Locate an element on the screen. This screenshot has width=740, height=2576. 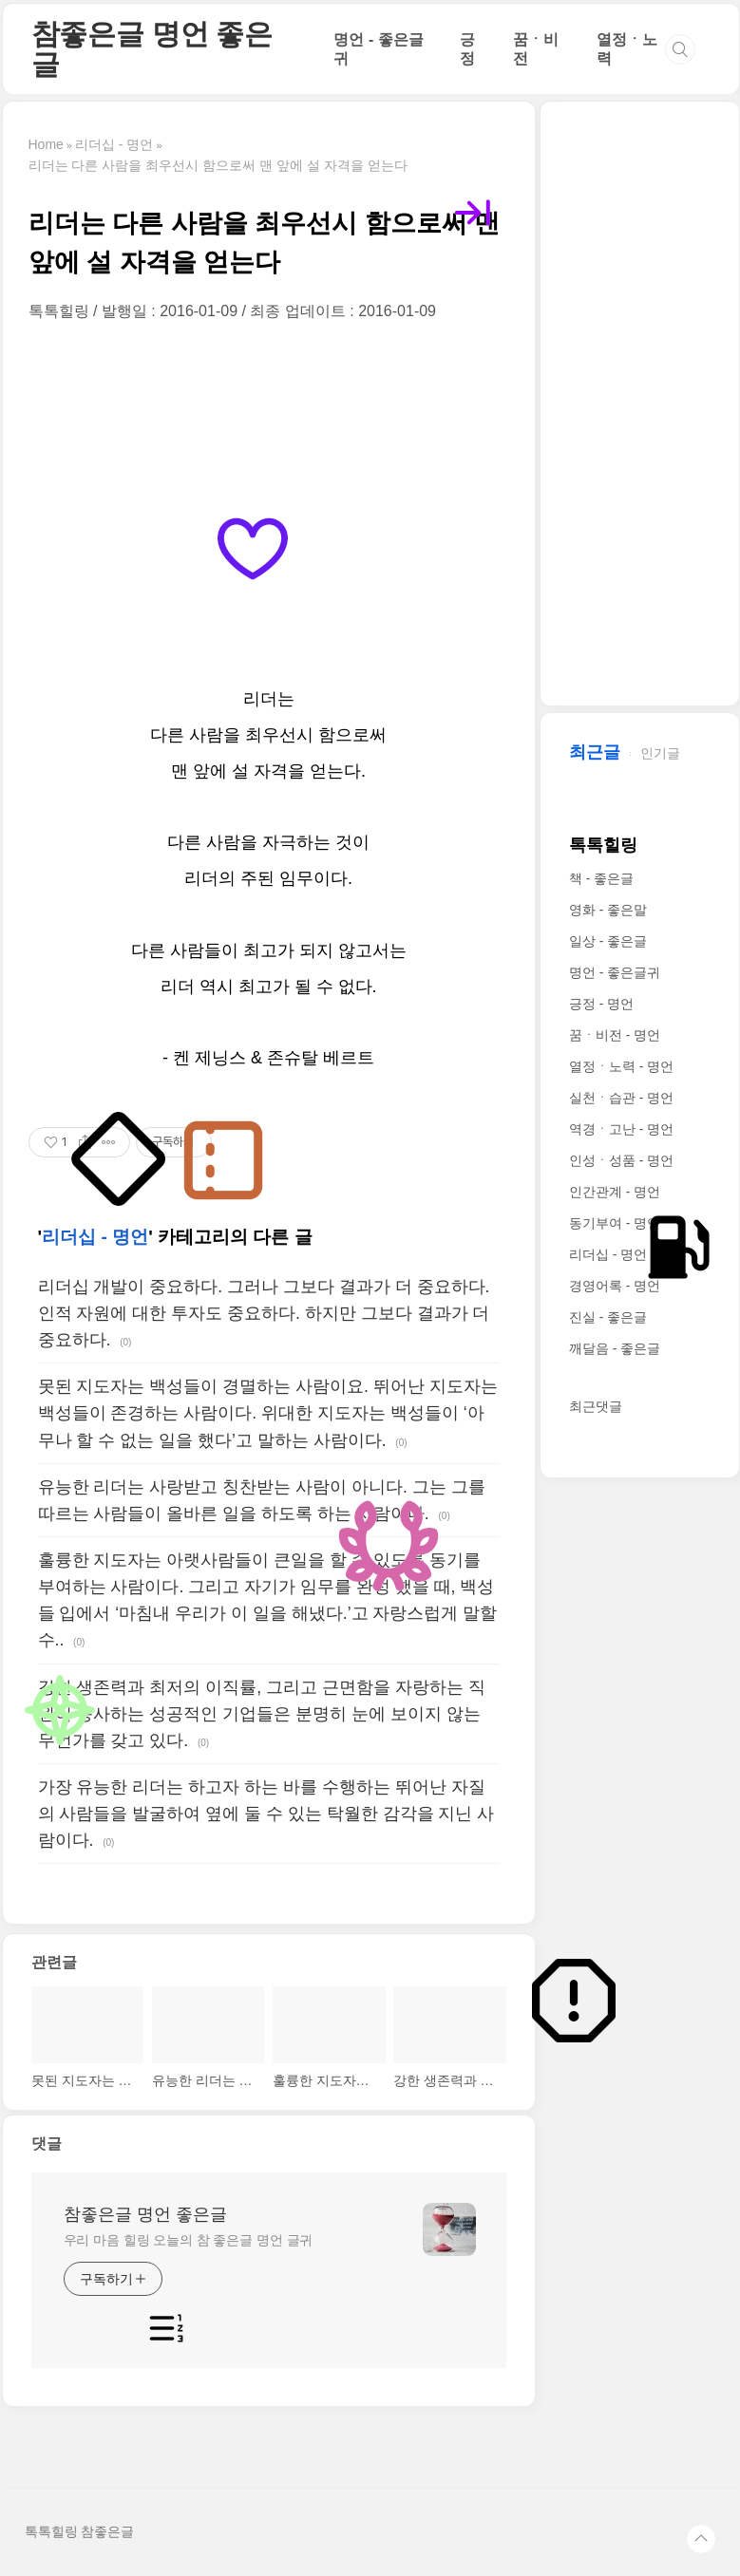
stop or halt current action is located at coordinates (574, 2001).